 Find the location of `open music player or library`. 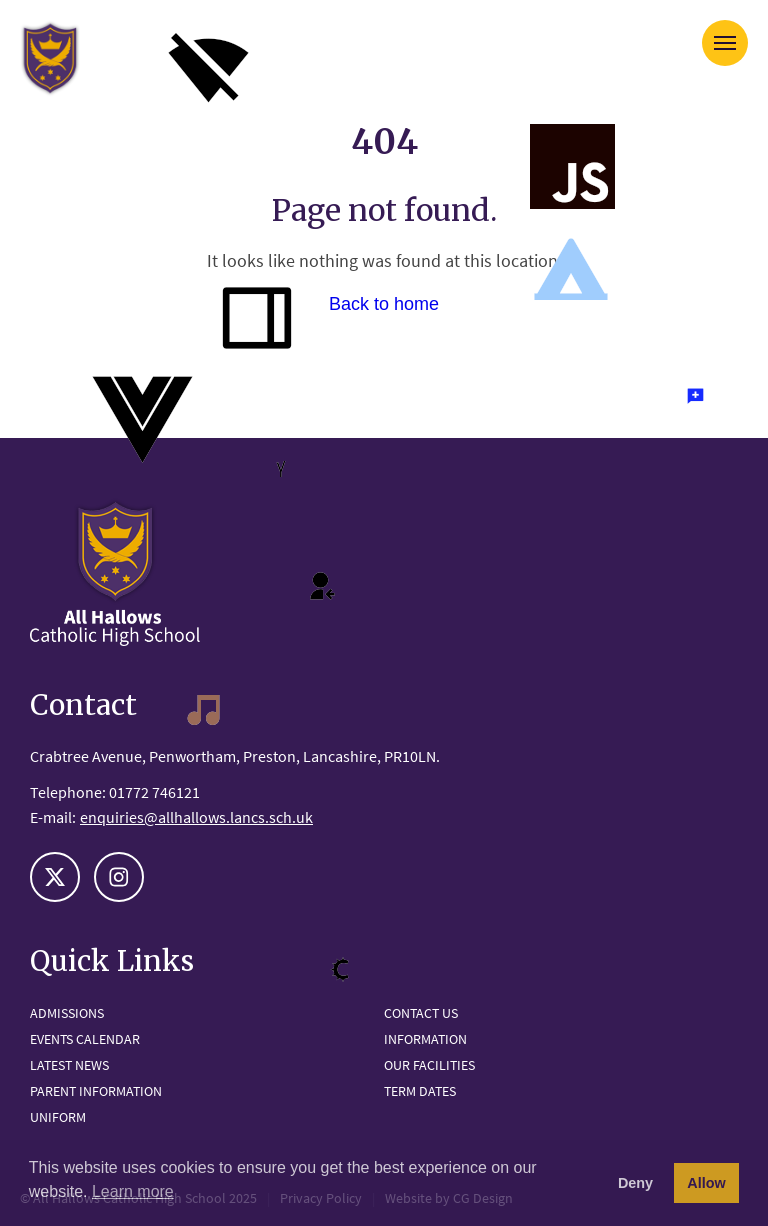

open music player or library is located at coordinates (206, 710).